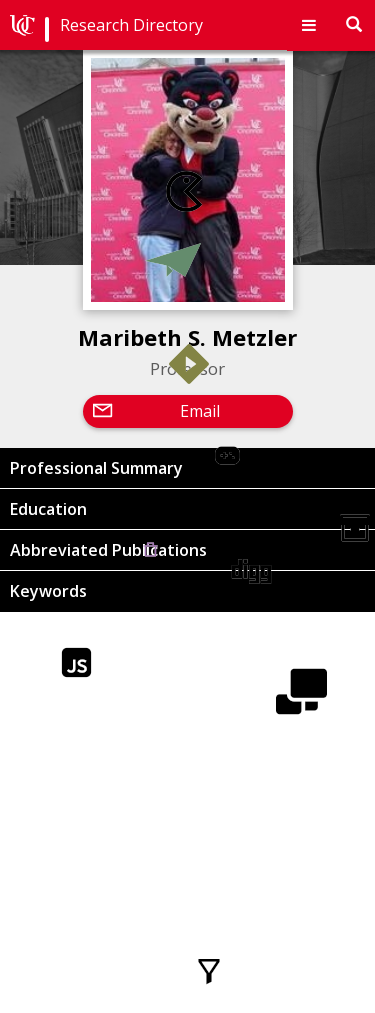 The image size is (375, 1013). I want to click on minutemailer logo, so click(173, 260).